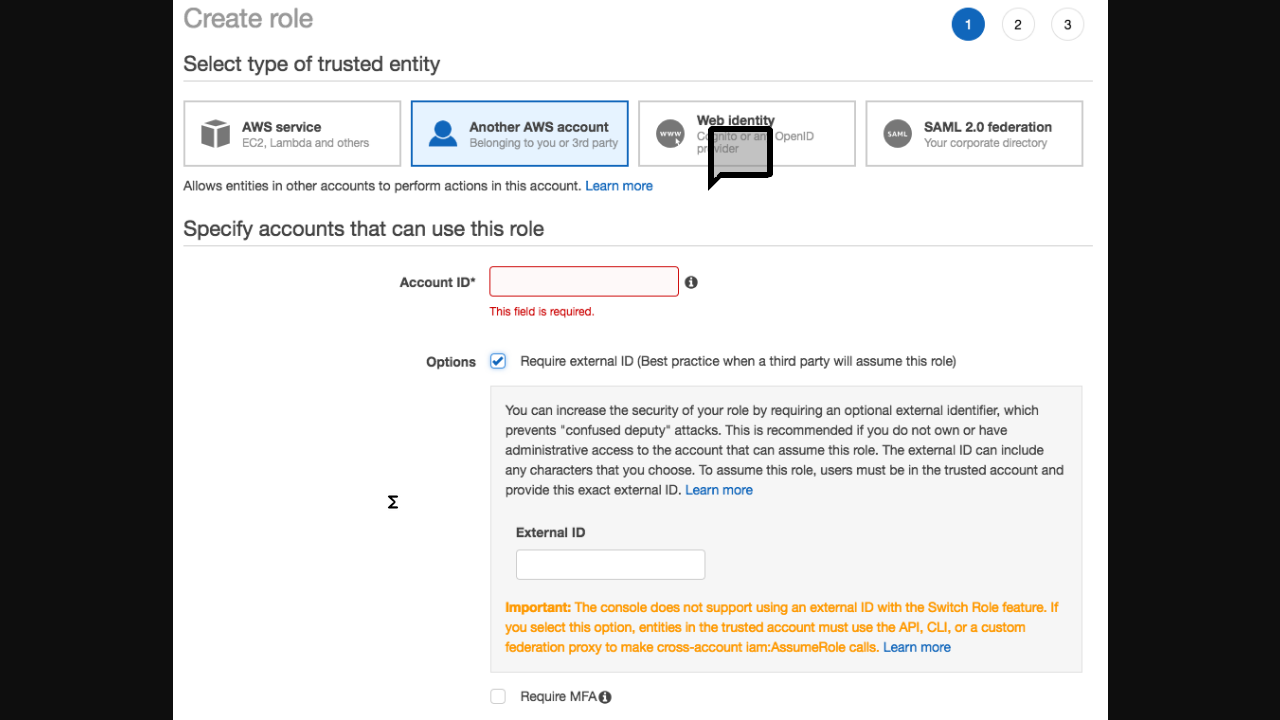 The width and height of the screenshot is (1280, 720). I want to click on open chat or messaging, so click(740, 158).